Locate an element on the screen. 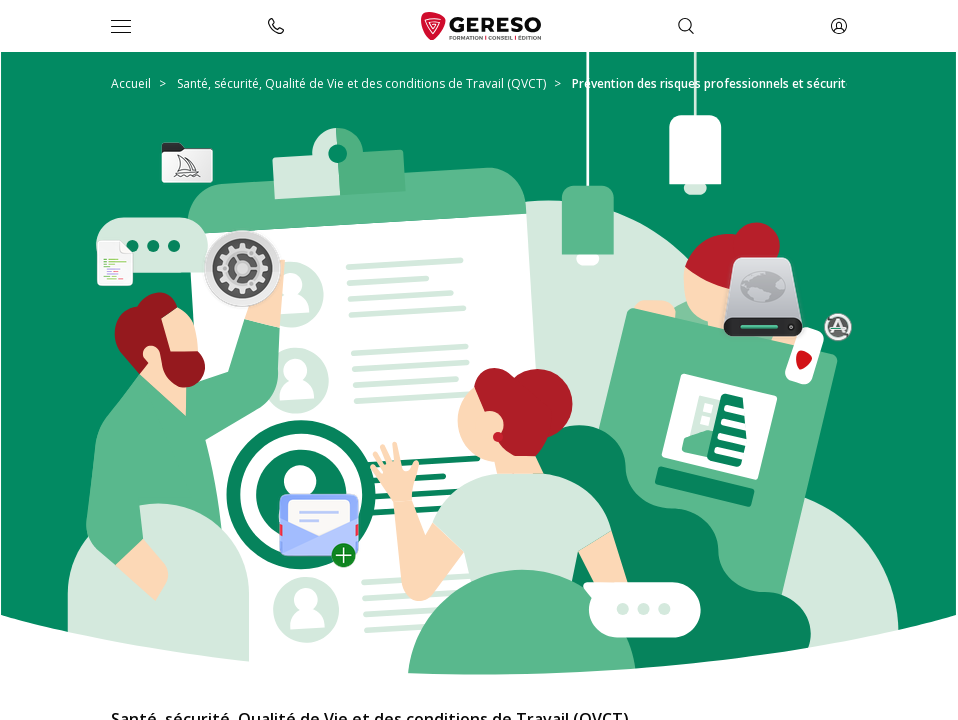 This screenshot has height=720, width=958. compose a new email is located at coordinates (319, 525).